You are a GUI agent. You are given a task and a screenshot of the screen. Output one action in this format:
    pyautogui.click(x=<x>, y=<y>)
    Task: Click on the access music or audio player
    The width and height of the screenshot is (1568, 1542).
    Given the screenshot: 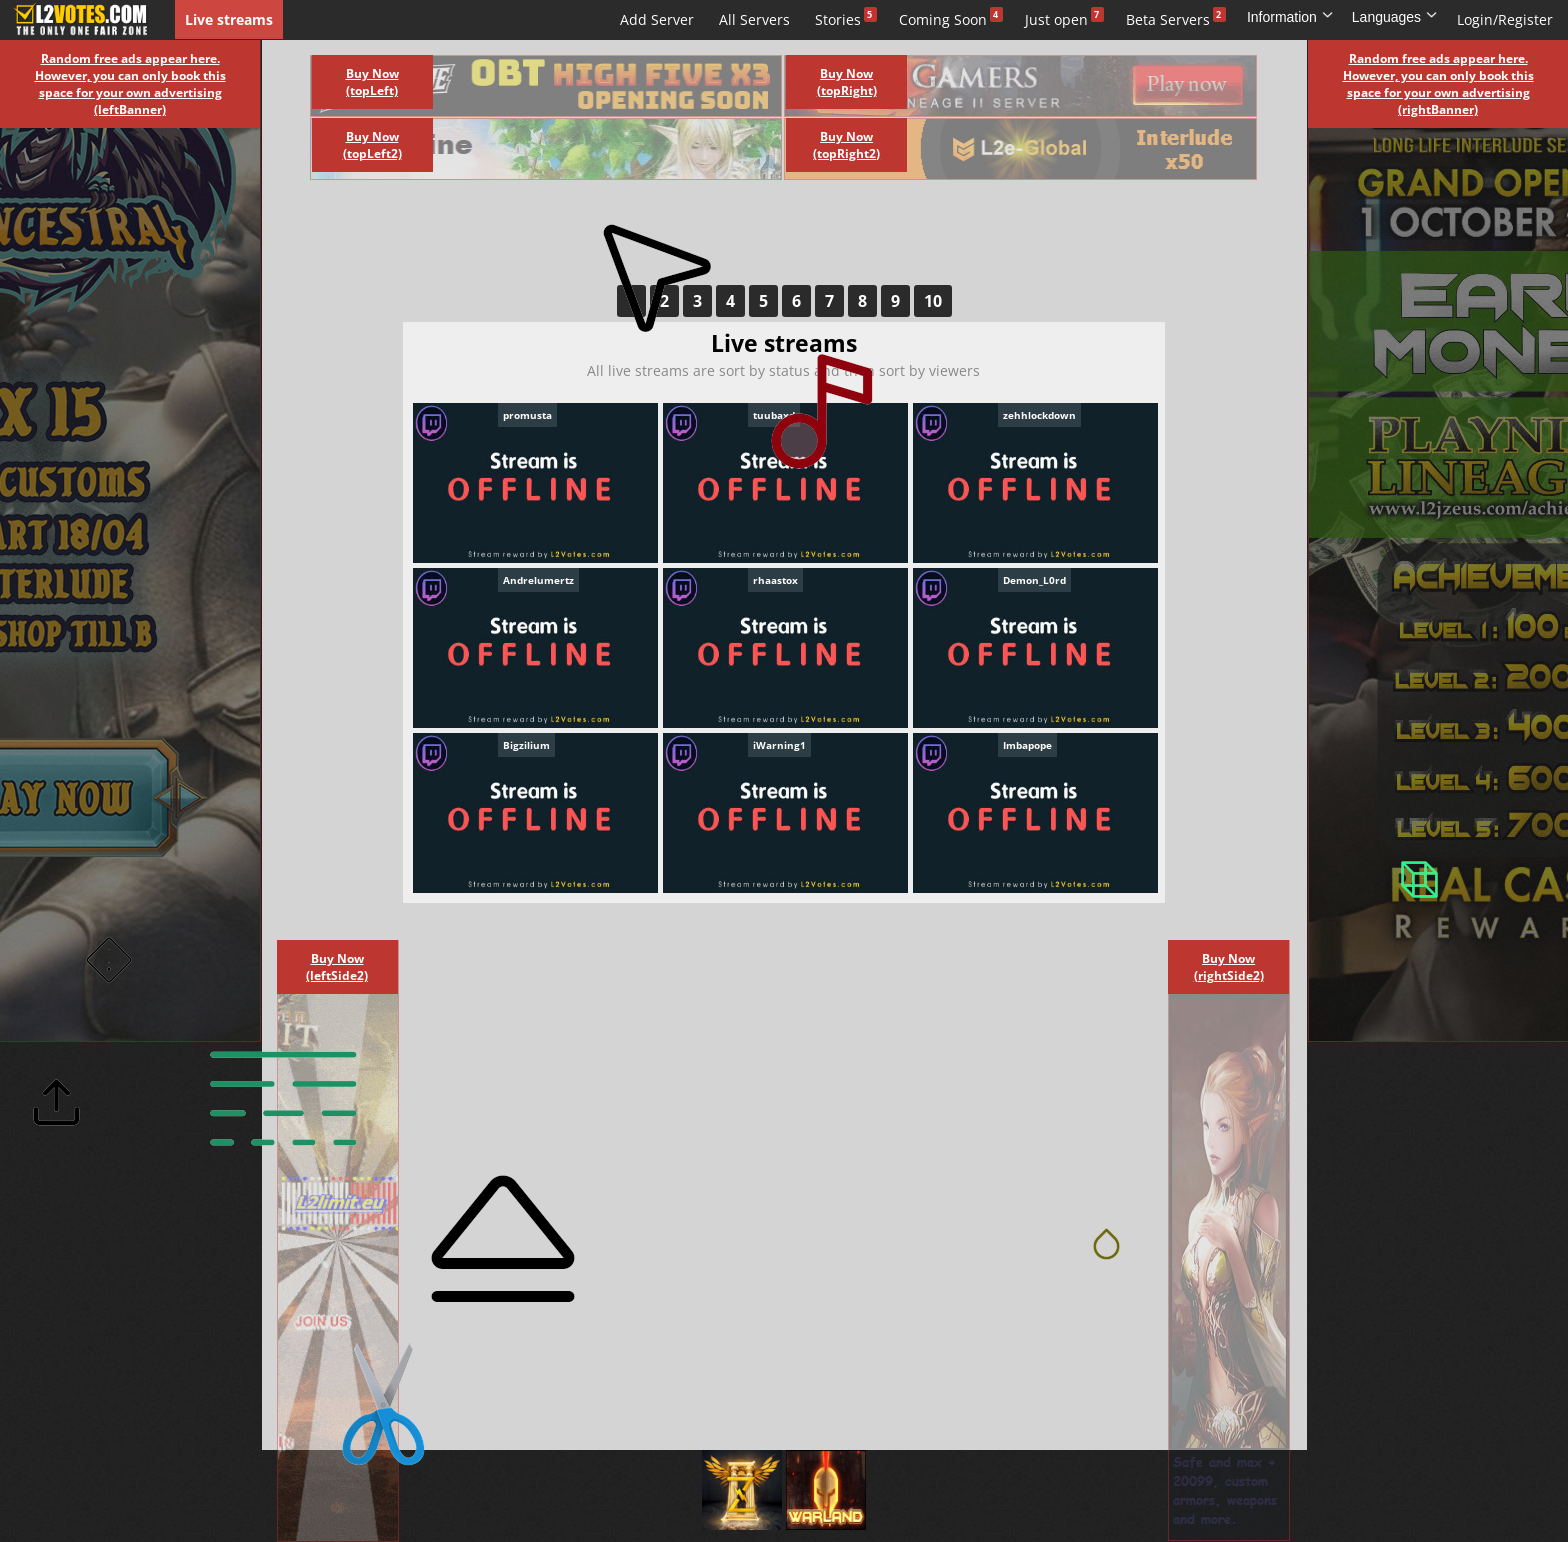 What is the action you would take?
    pyautogui.click(x=822, y=409)
    